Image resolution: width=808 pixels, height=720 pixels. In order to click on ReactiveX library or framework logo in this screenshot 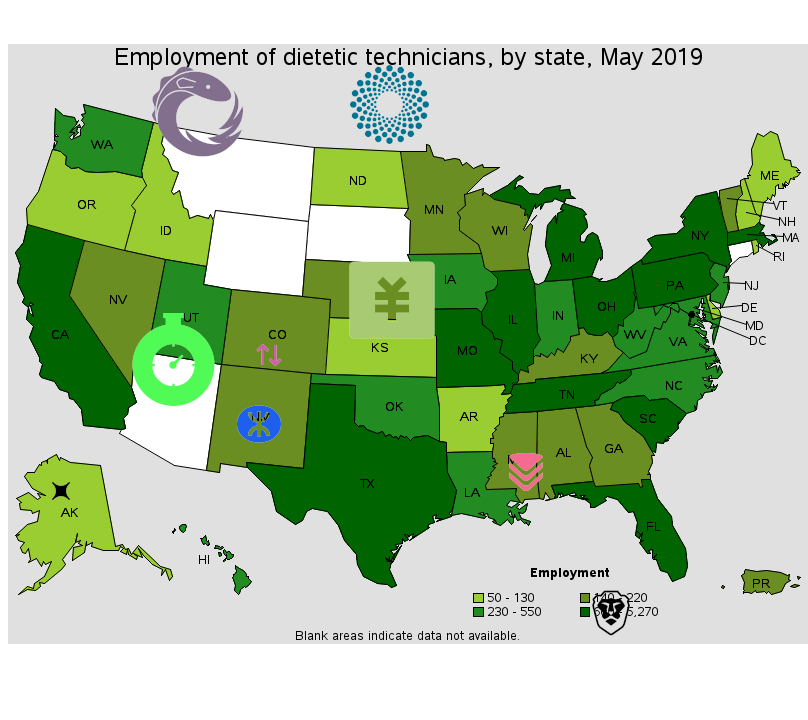, I will do `click(197, 111)`.